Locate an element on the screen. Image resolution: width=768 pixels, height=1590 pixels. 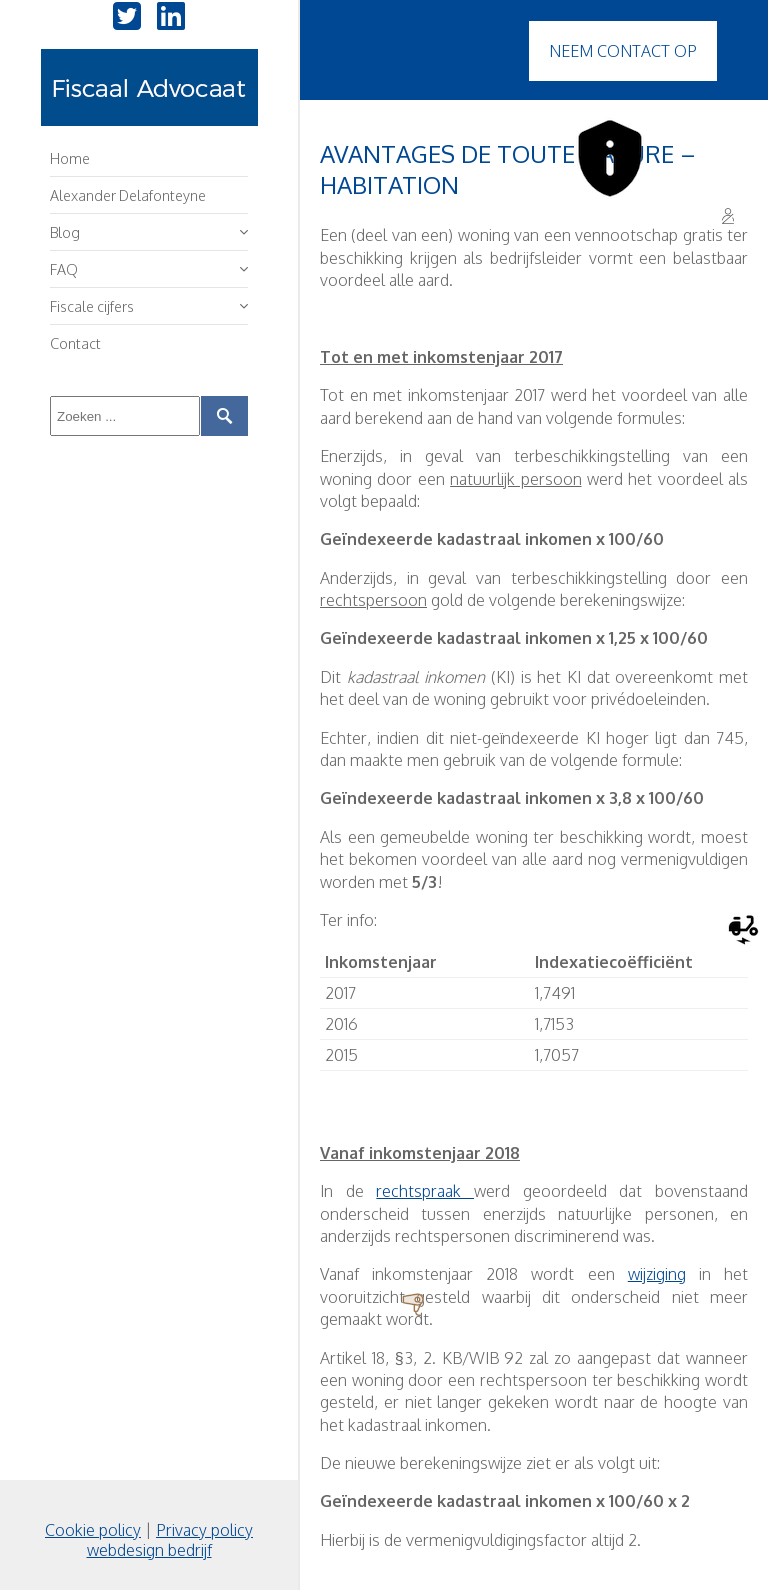
fasten seatbelt reminder is located at coordinates (728, 216).